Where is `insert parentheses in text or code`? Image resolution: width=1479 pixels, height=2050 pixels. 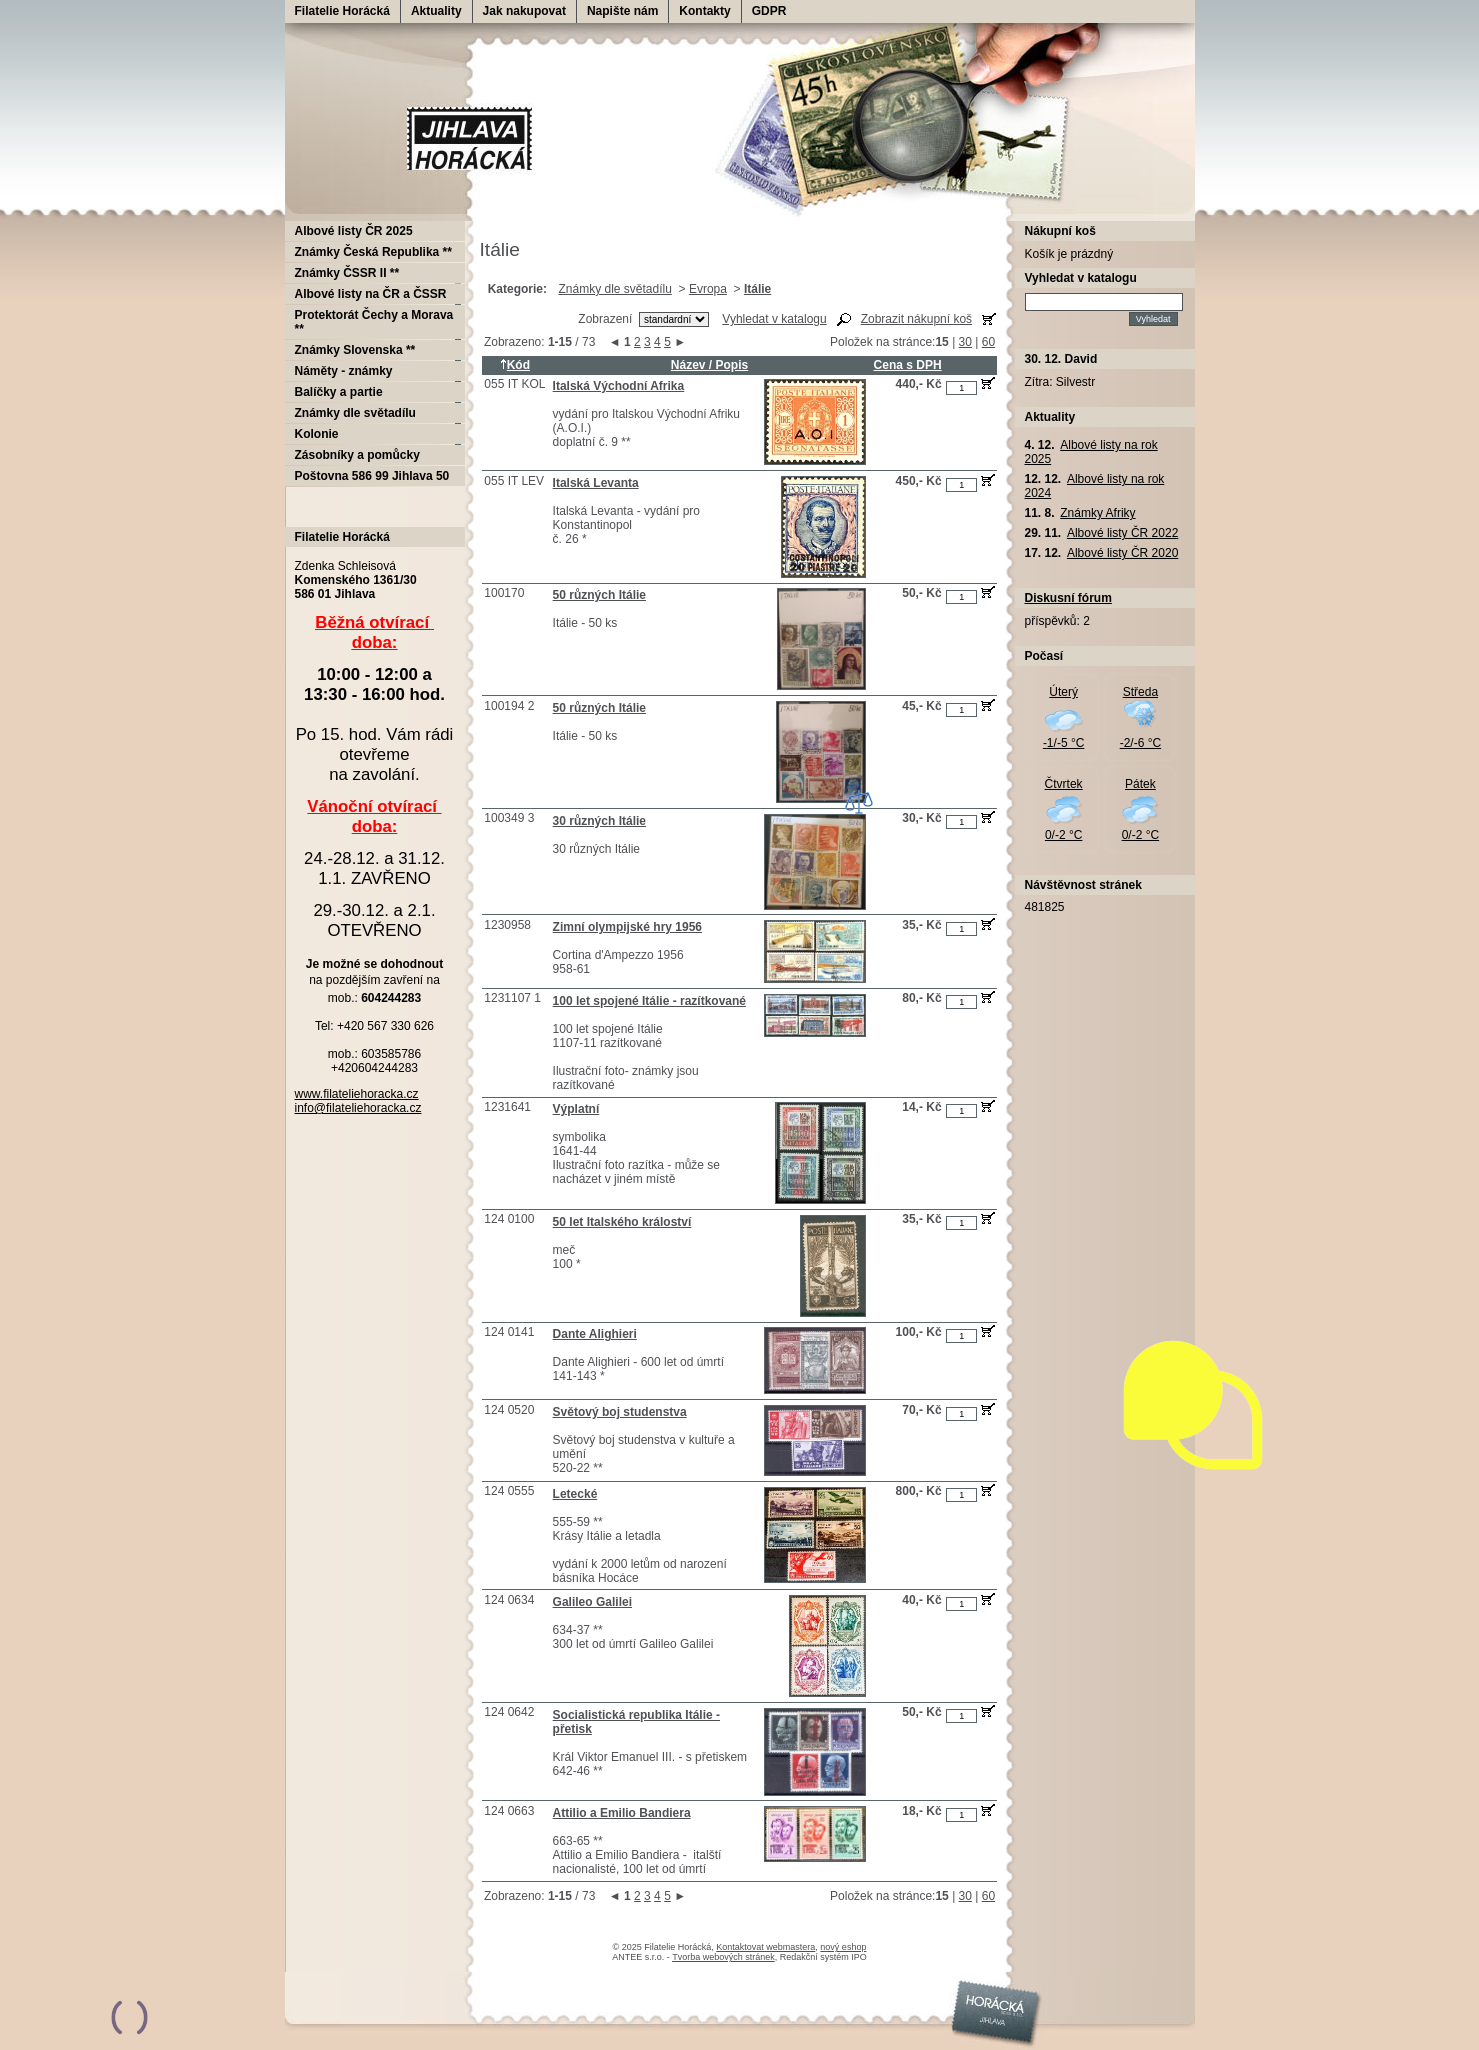
insert parentheses in text or code is located at coordinates (129, 2017).